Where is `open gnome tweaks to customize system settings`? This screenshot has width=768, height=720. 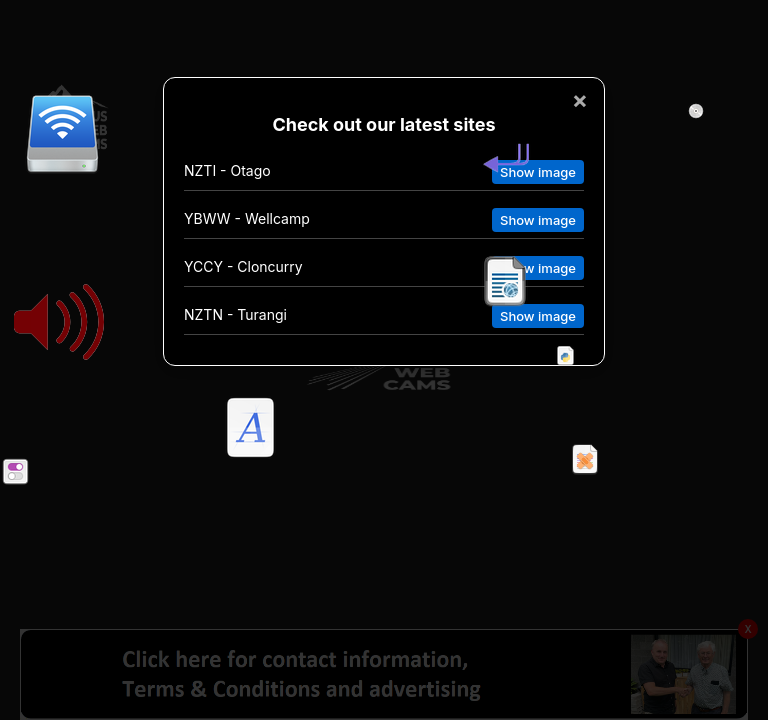 open gnome tweaks to customize system settings is located at coordinates (15, 471).